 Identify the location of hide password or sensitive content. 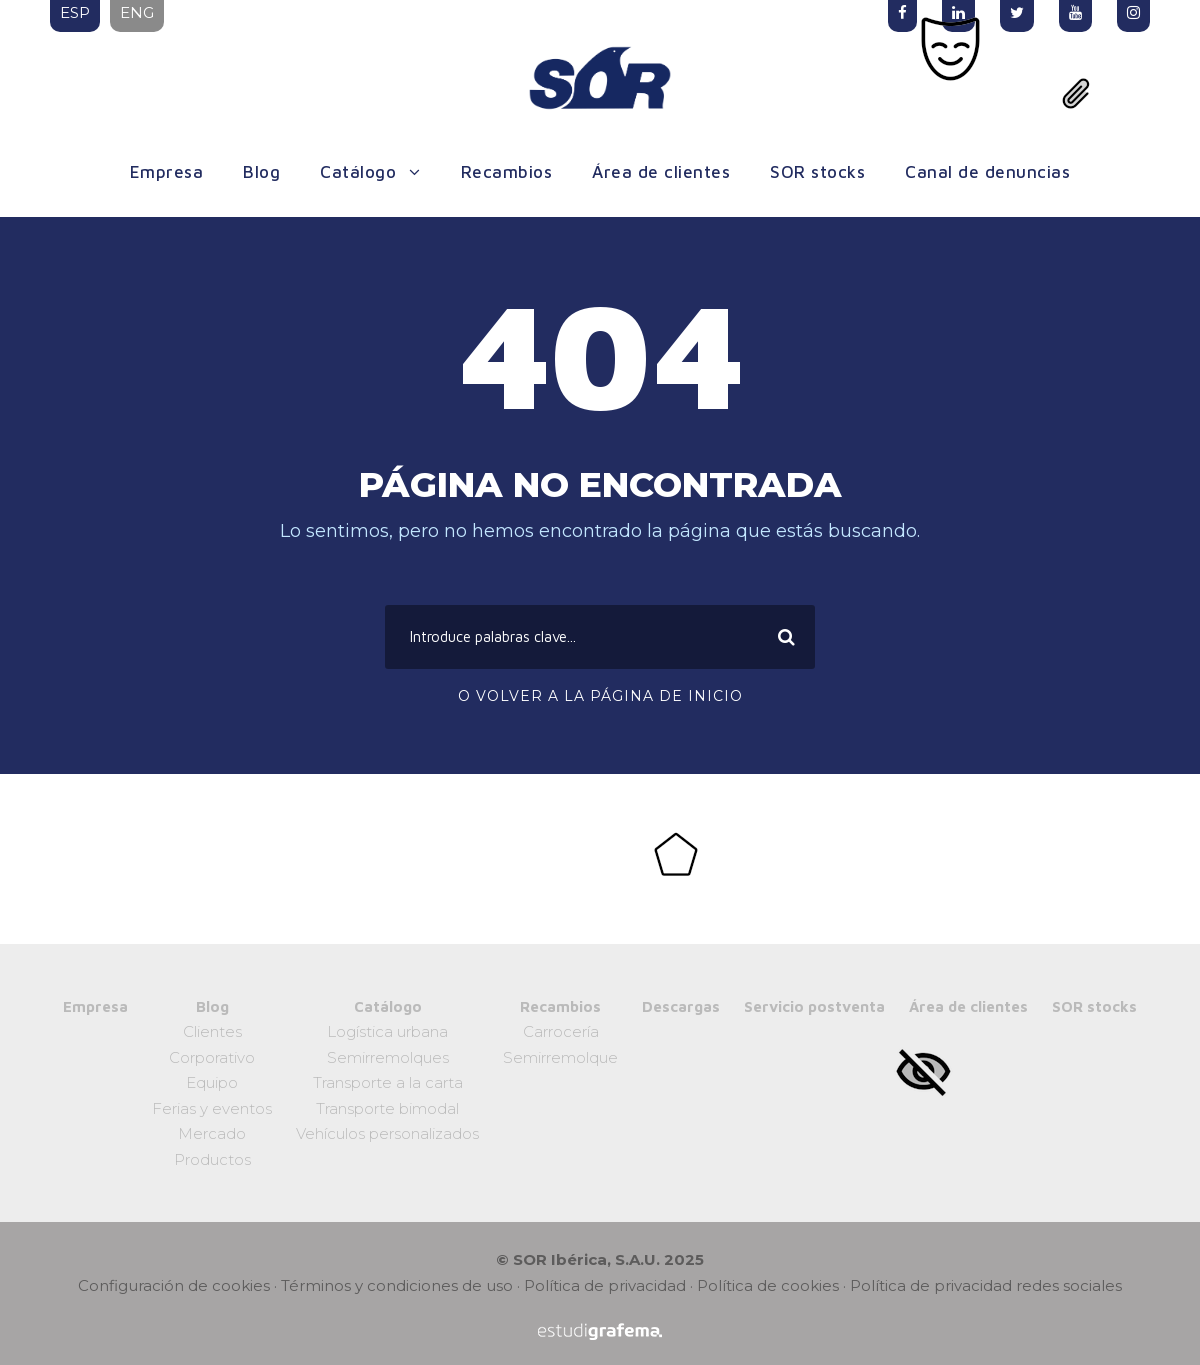
(923, 1072).